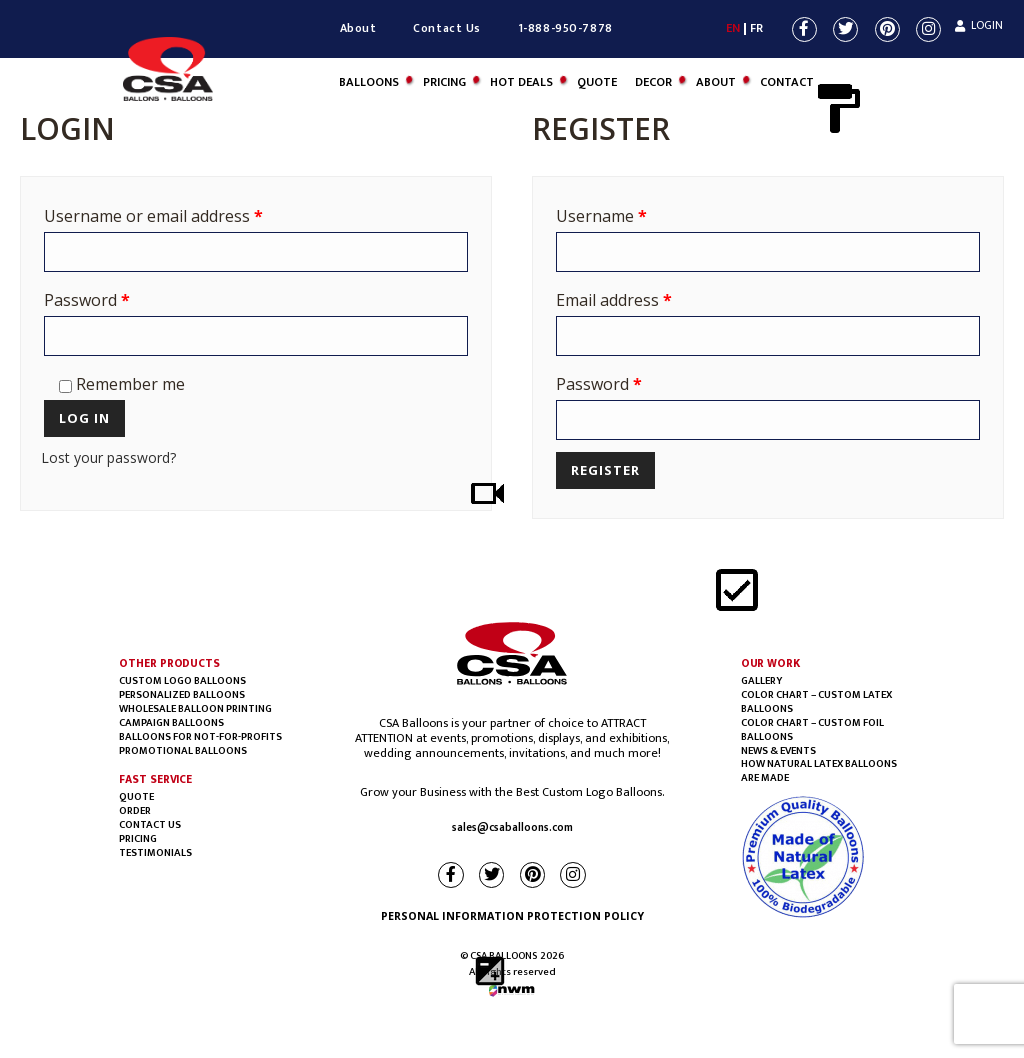 The height and width of the screenshot is (1058, 1024). What do you see at coordinates (490, 971) in the screenshot?
I see `adjust image exposure settings` at bounding box center [490, 971].